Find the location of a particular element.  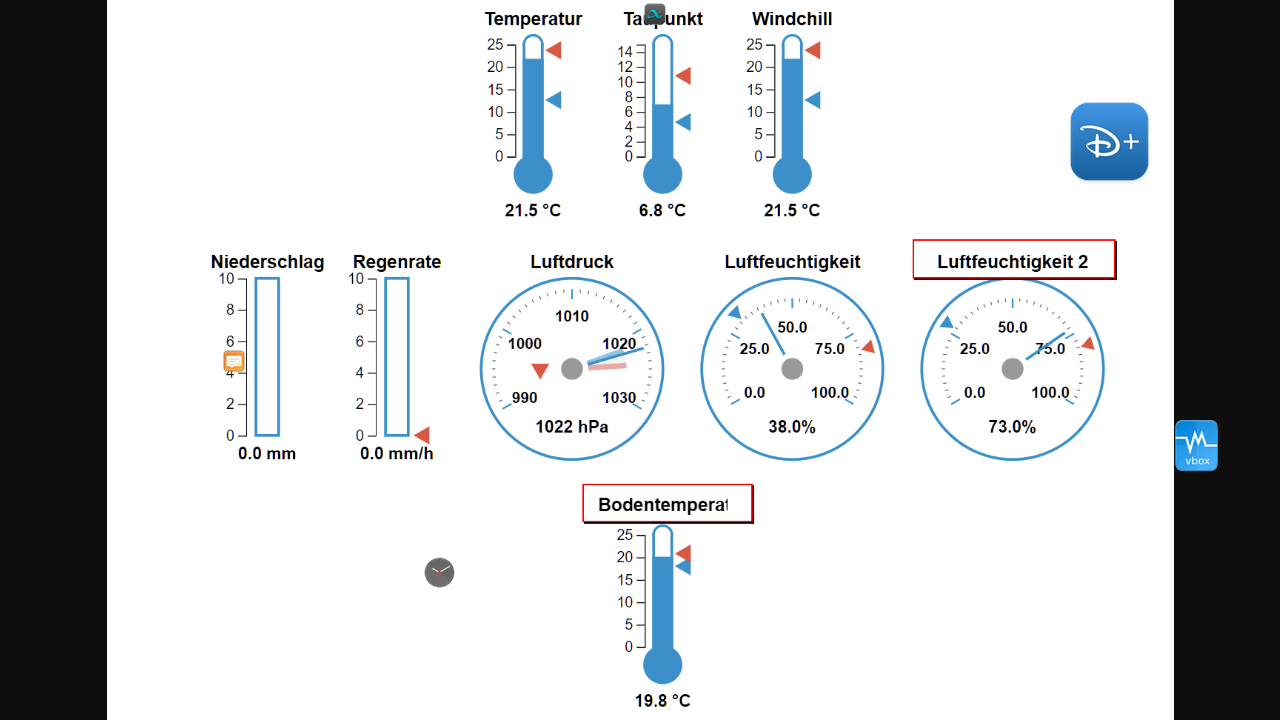

open chatty messaging app is located at coordinates (234, 361).